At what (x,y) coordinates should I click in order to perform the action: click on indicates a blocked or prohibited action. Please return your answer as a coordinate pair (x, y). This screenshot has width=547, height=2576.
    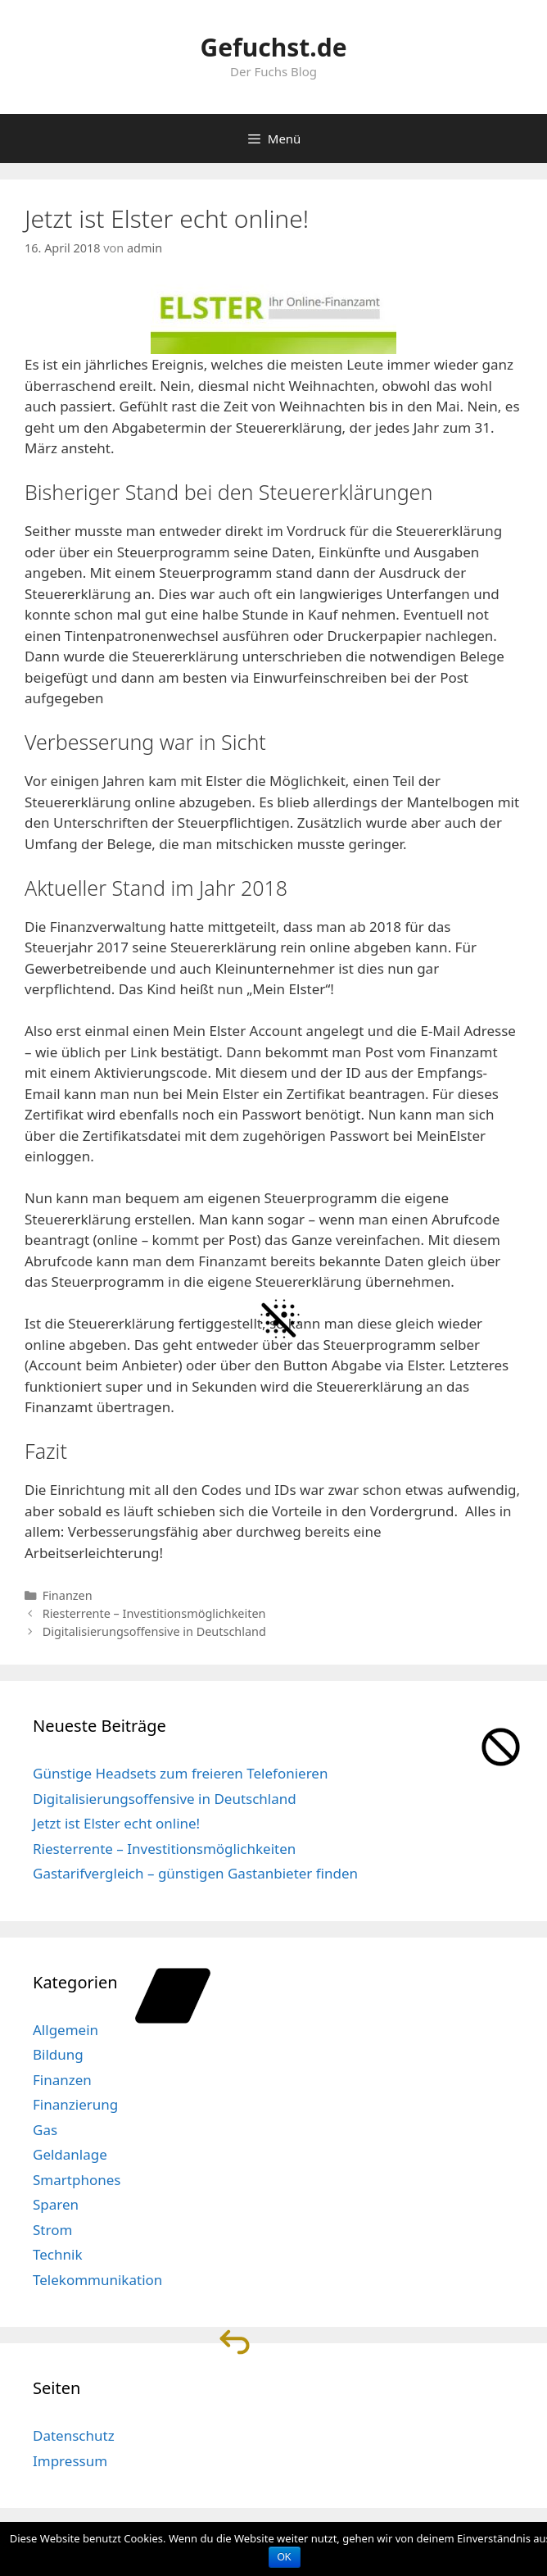
    Looking at the image, I should click on (500, 1747).